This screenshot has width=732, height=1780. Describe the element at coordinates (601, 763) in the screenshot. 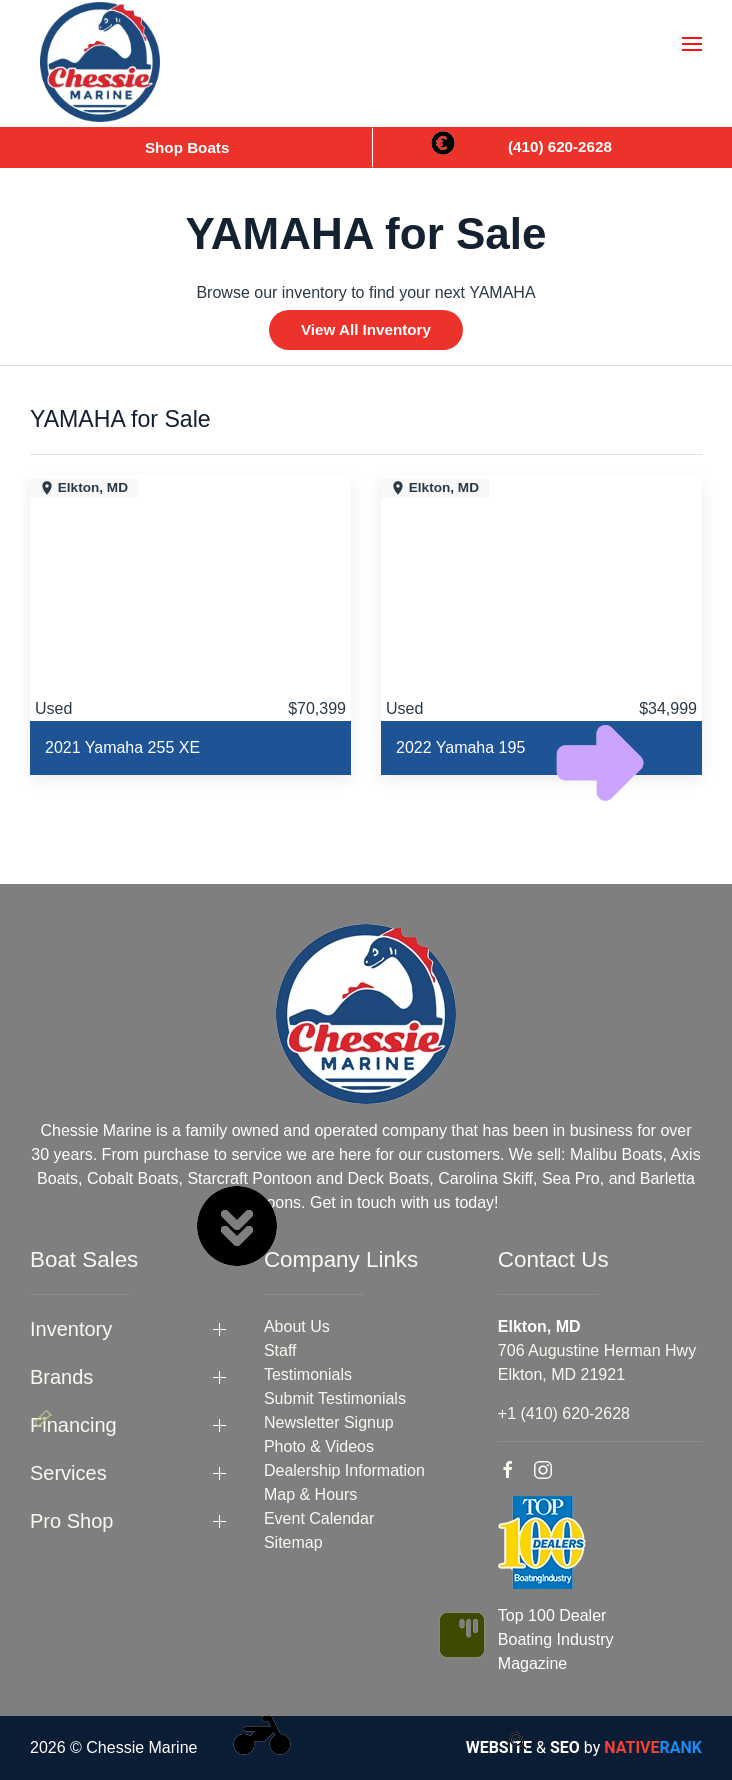

I see `navigate to the next item or page` at that location.